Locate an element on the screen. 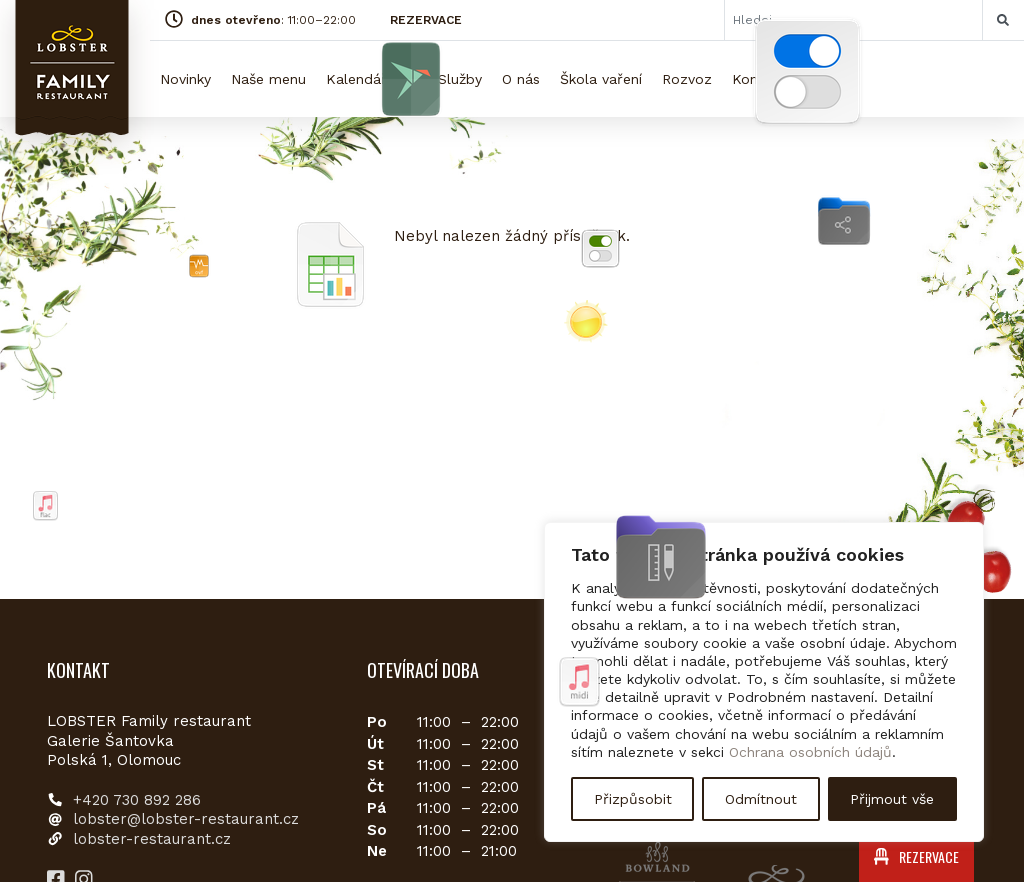 This screenshot has height=882, width=1024. open templates folder is located at coordinates (661, 557).